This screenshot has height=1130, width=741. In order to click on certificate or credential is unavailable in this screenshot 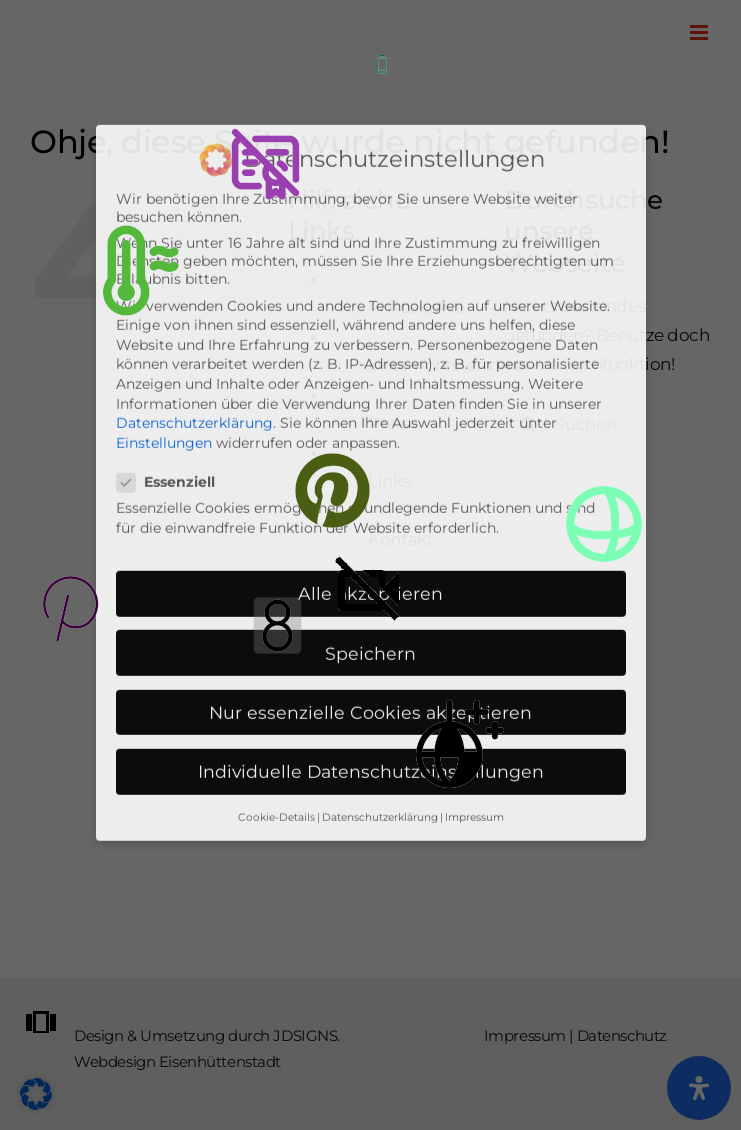, I will do `click(265, 162)`.